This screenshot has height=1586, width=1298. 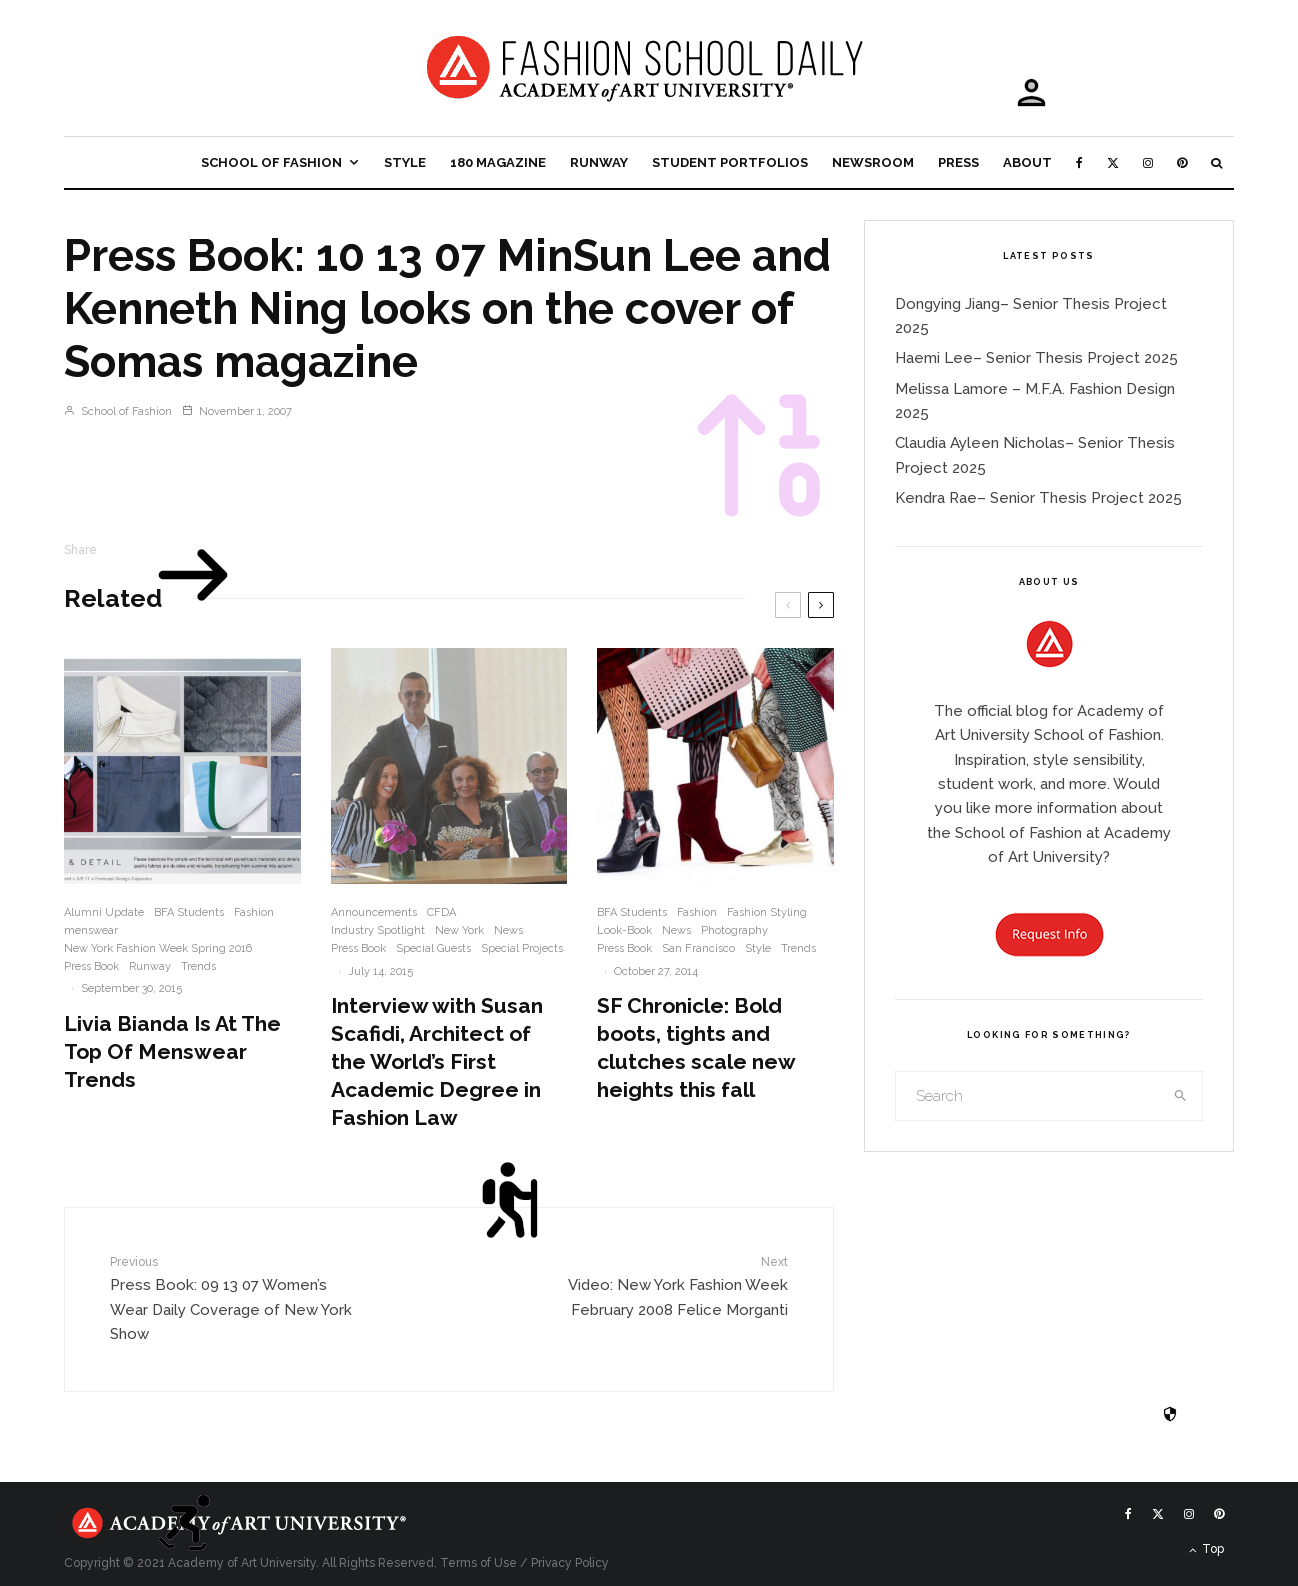 I want to click on access security settings, so click(x=1170, y=1414).